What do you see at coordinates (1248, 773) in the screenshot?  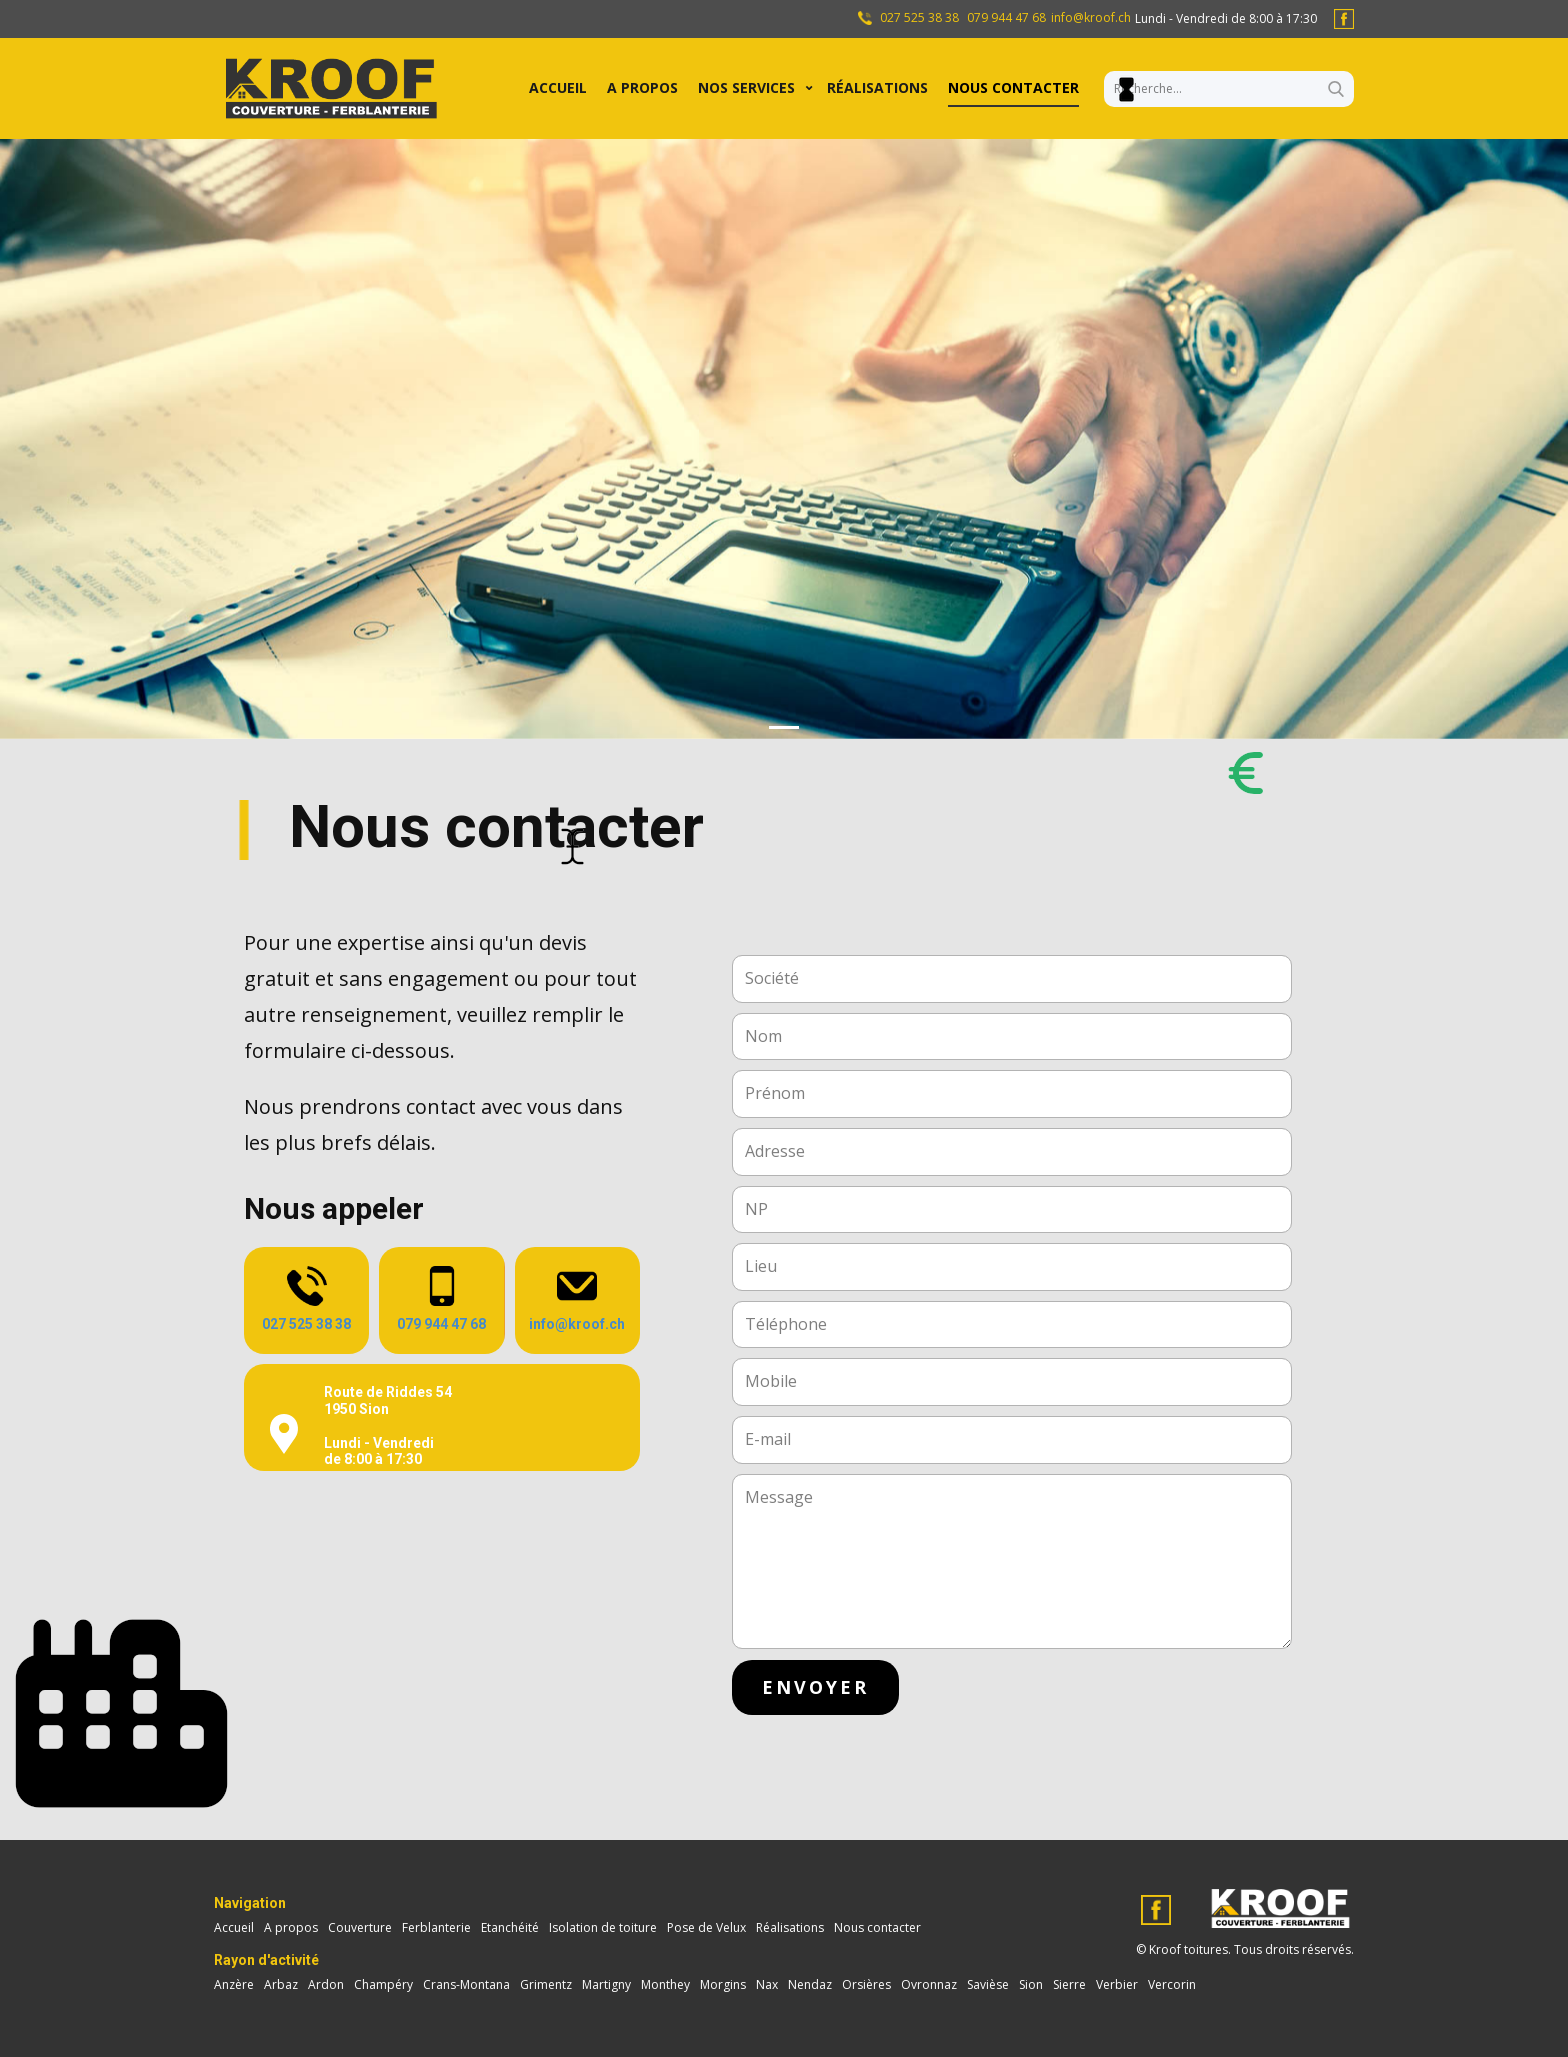 I see `view price in euros` at bounding box center [1248, 773].